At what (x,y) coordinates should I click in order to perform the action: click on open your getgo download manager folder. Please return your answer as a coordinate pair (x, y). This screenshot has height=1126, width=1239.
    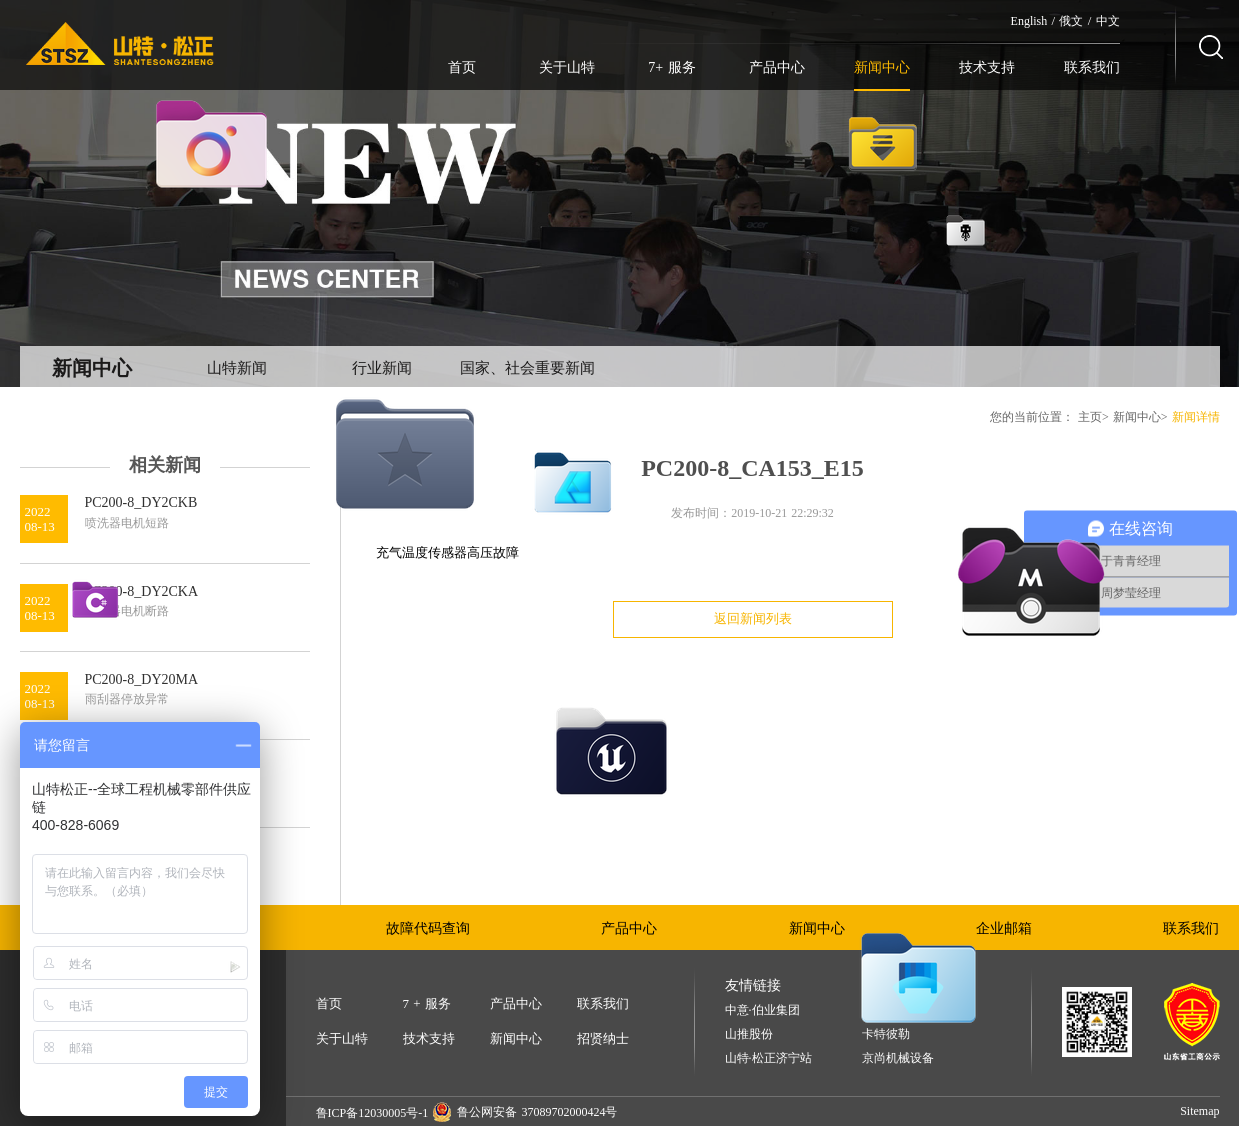
    Looking at the image, I should click on (882, 145).